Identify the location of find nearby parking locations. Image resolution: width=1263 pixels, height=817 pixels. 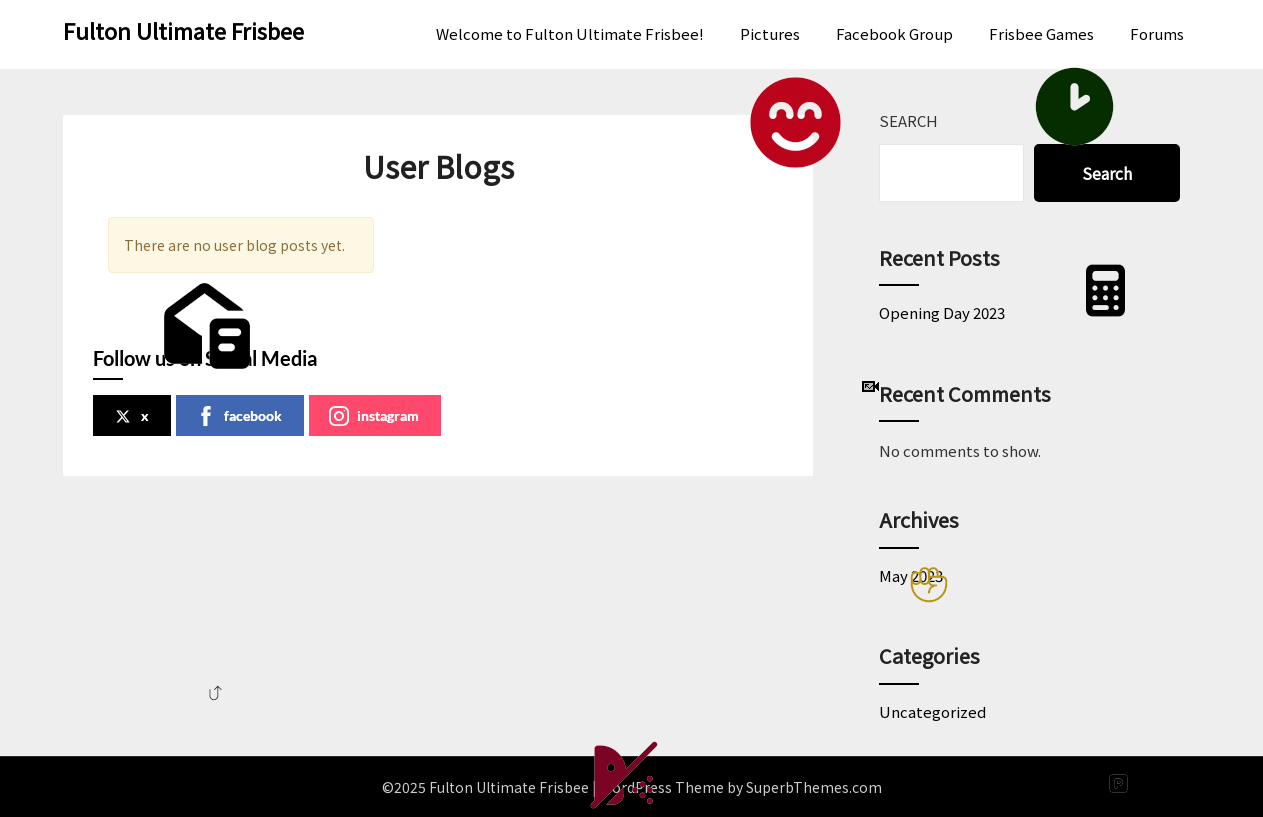
(1118, 783).